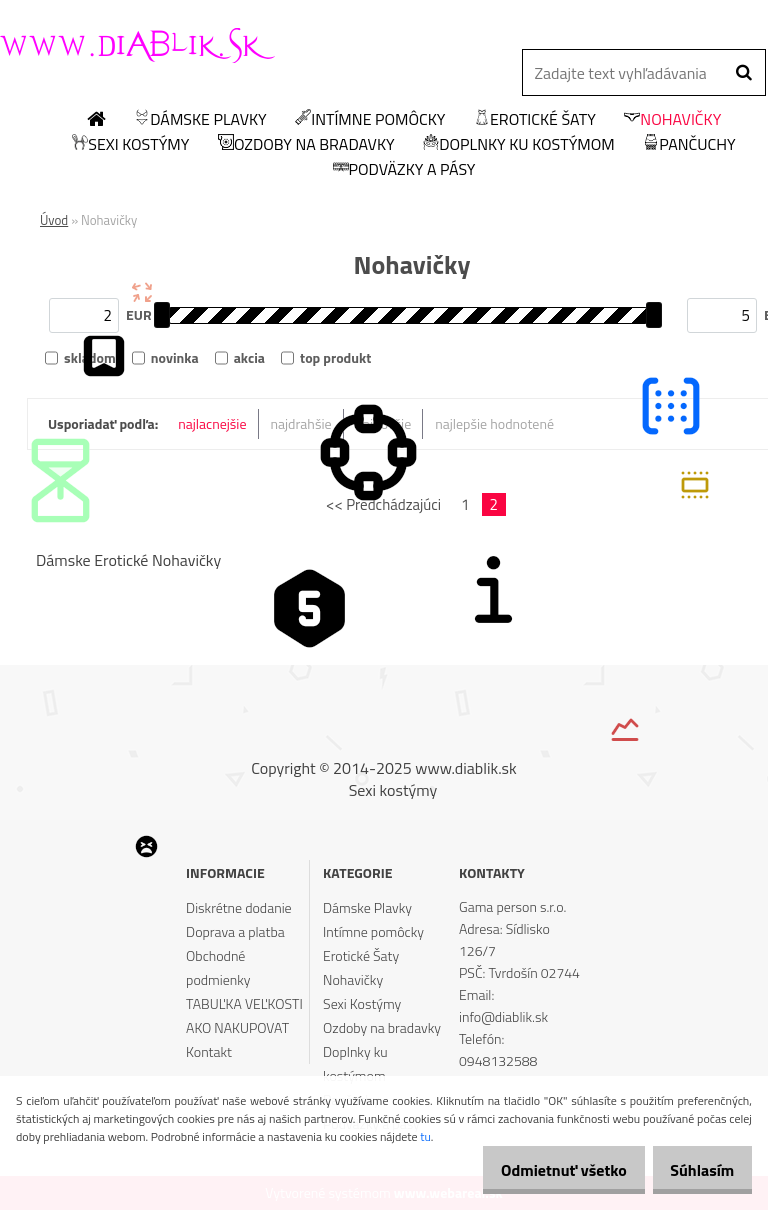  Describe the element at coordinates (146, 846) in the screenshot. I see `indicates user fatigue or exhaustion status` at that location.